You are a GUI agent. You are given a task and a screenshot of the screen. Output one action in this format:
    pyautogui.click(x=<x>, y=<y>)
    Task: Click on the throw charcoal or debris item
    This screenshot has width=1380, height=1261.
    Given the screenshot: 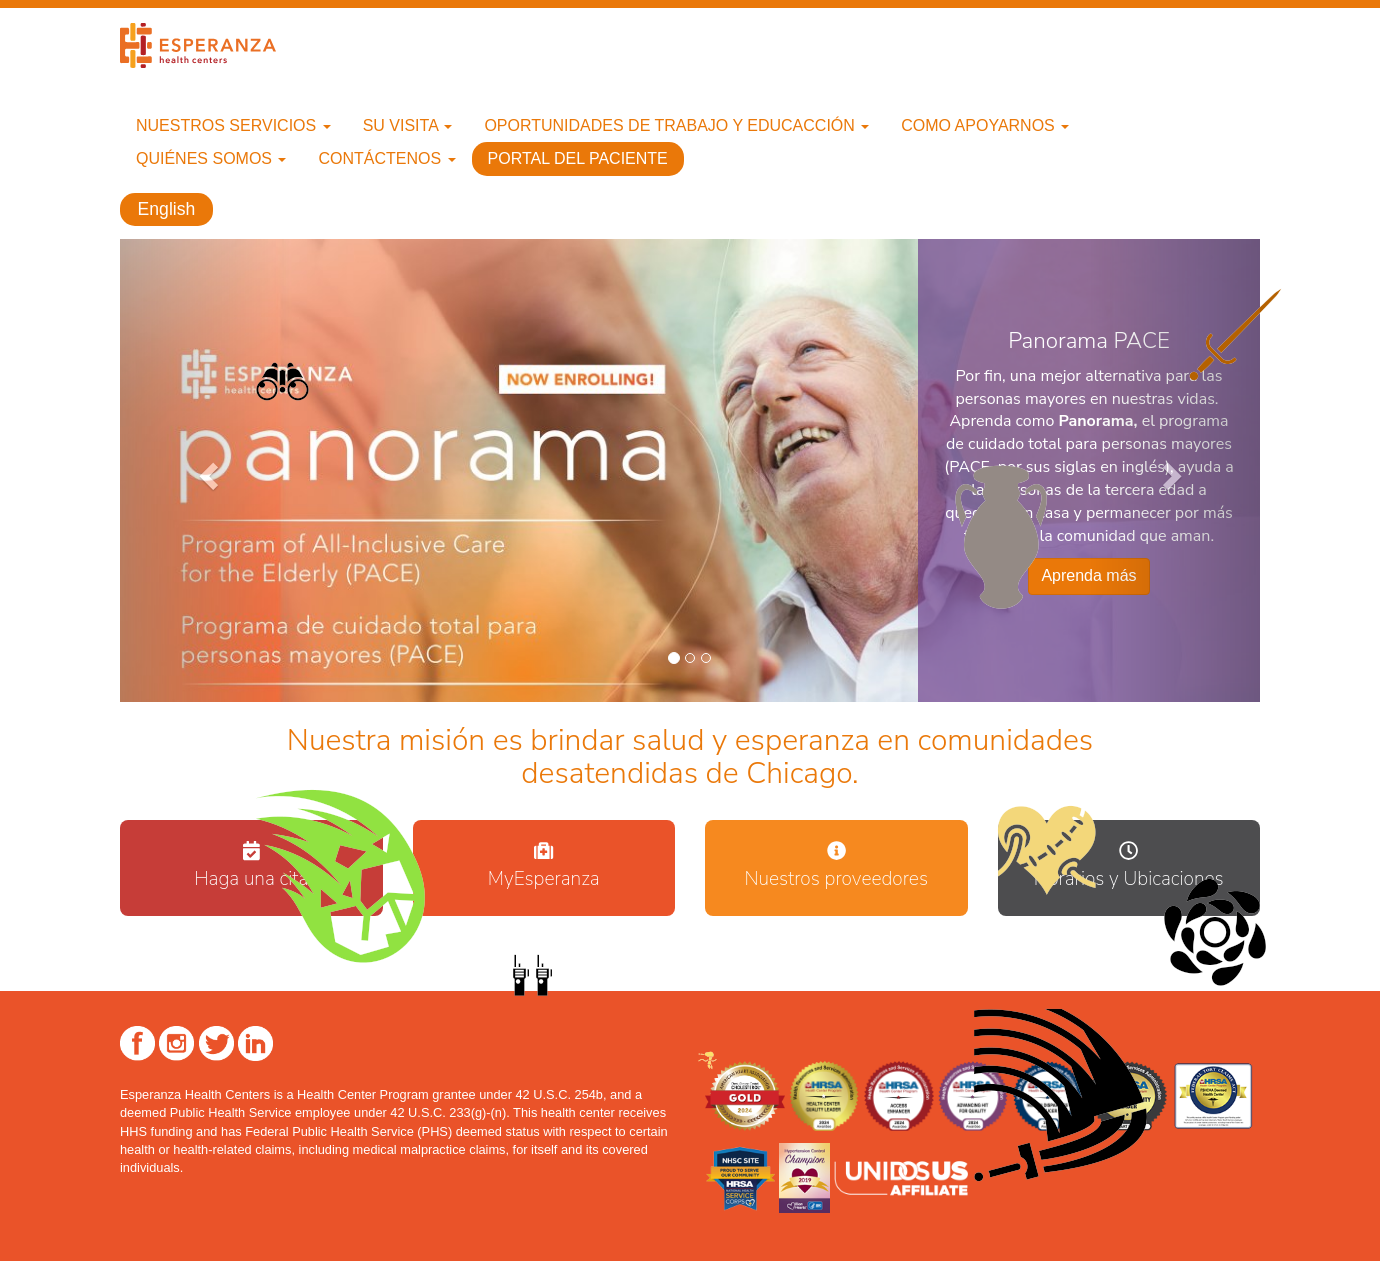 What is the action you would take?
    pyautogui.click(x=341, y=877)
    